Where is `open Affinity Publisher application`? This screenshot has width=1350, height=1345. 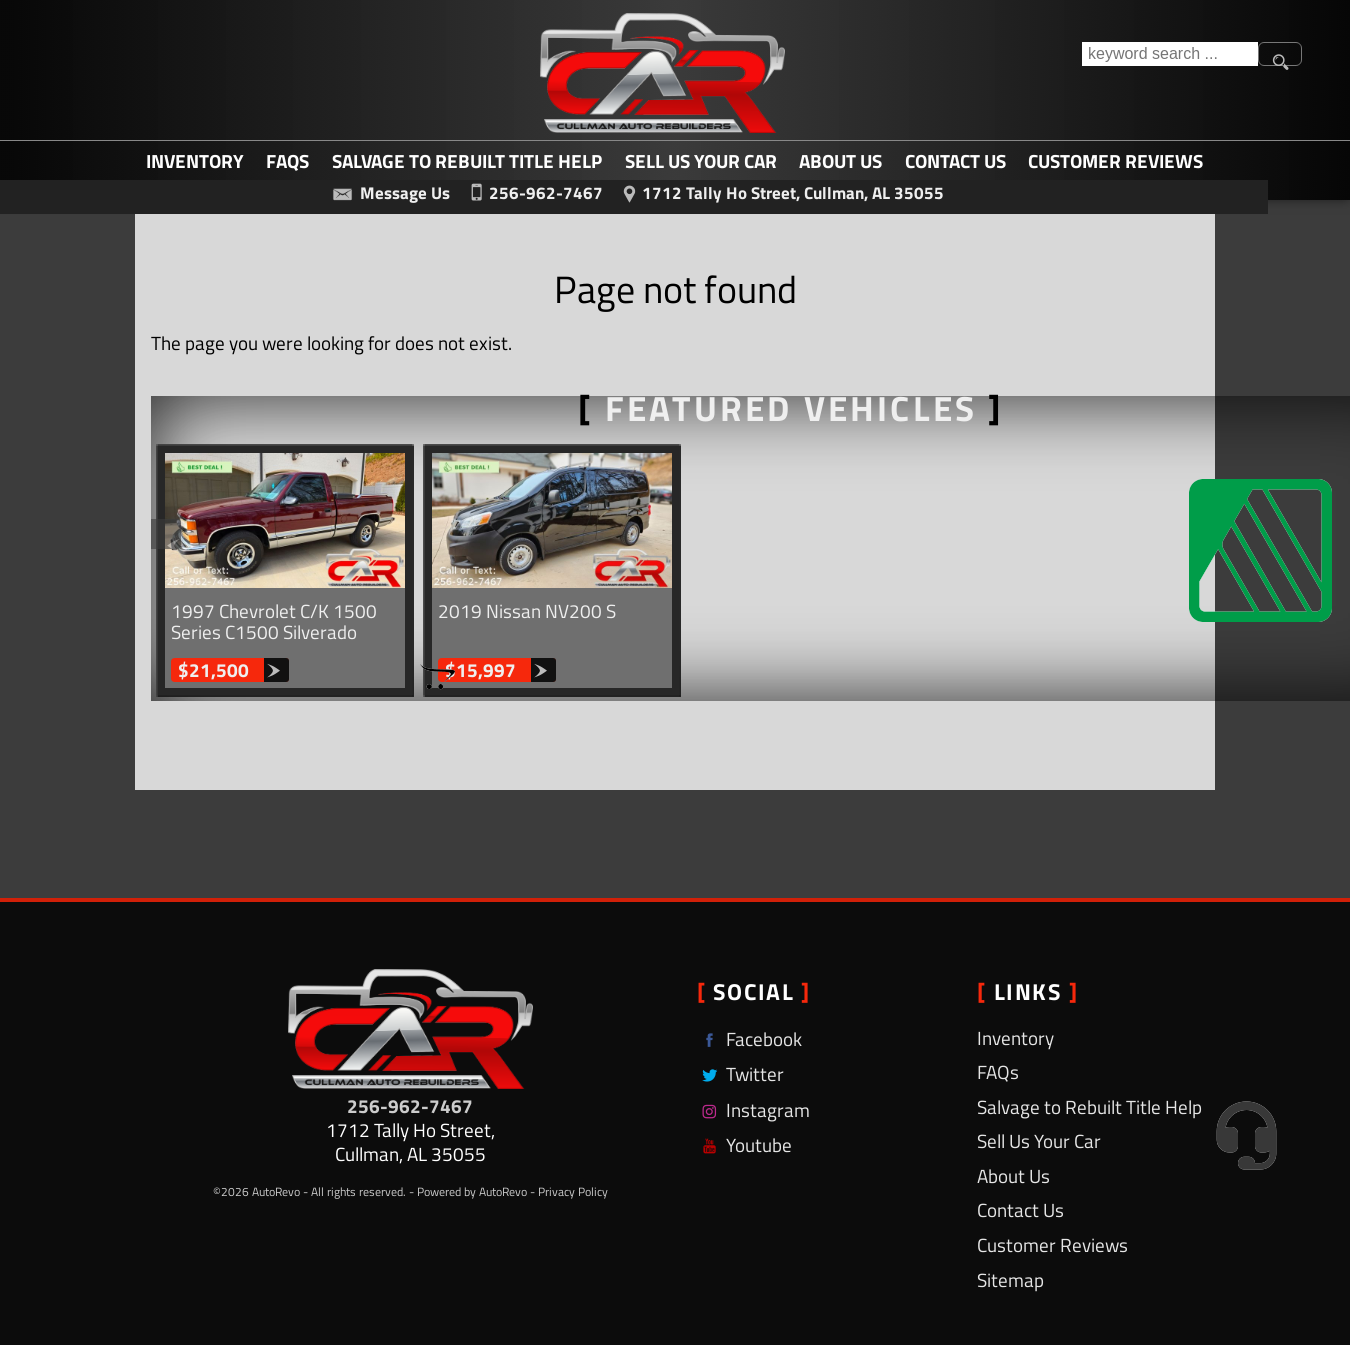 open Affinity Publisher application is located at coordinates (1260, 550).